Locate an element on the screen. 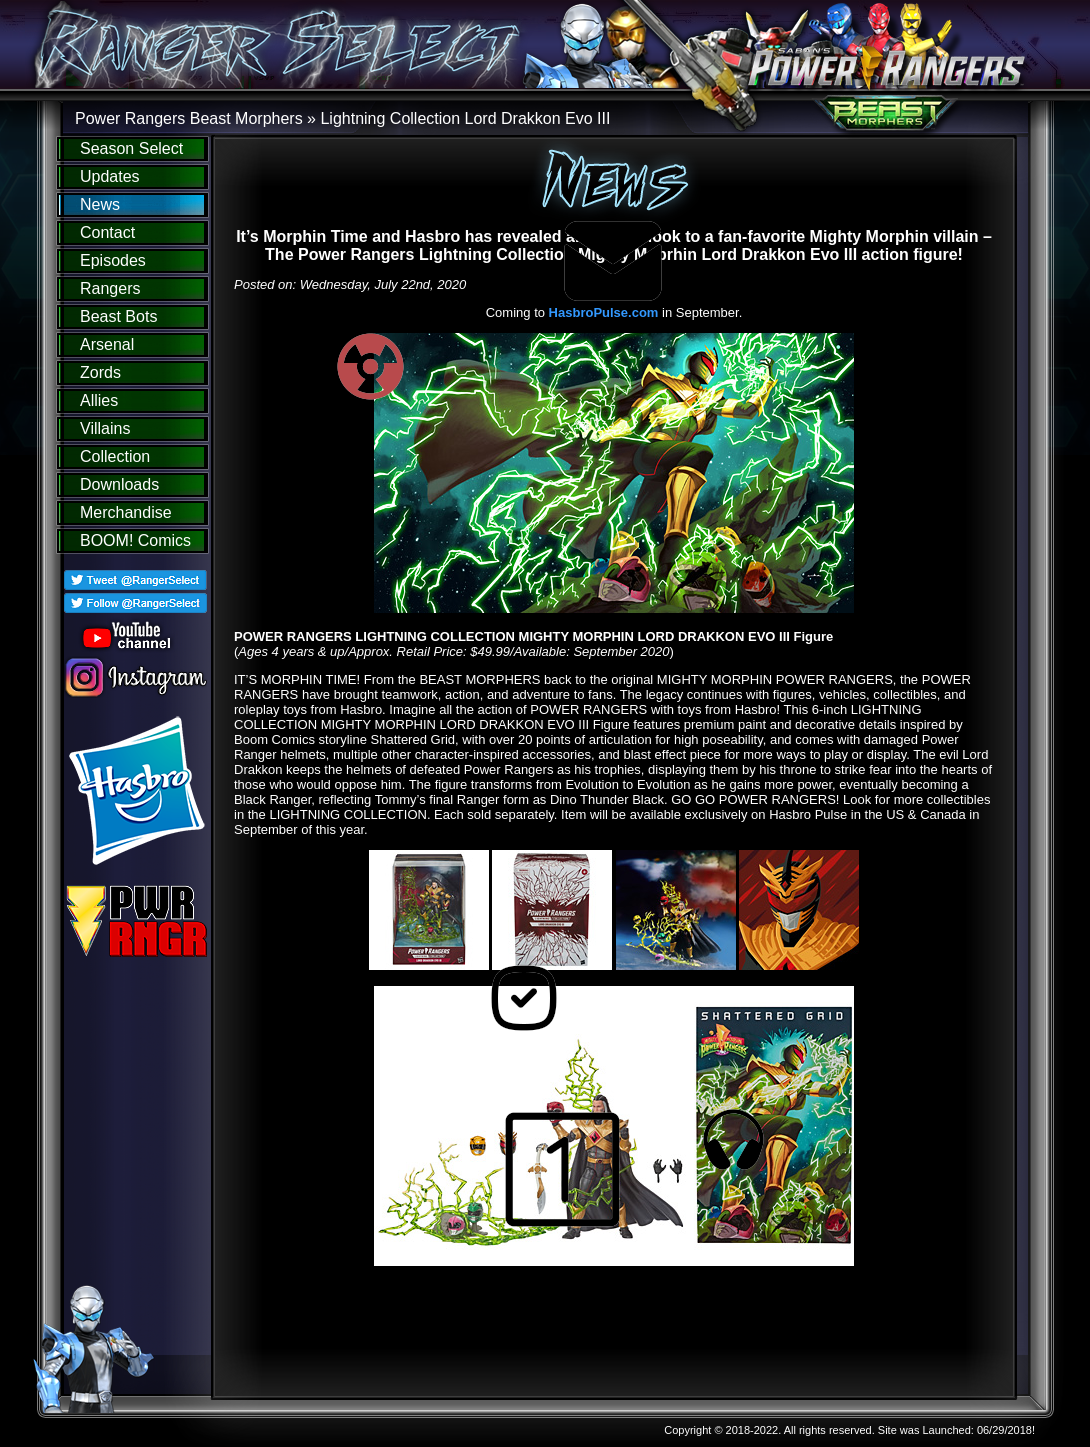  open your inbox or messages is located at coordinates (613, 261).